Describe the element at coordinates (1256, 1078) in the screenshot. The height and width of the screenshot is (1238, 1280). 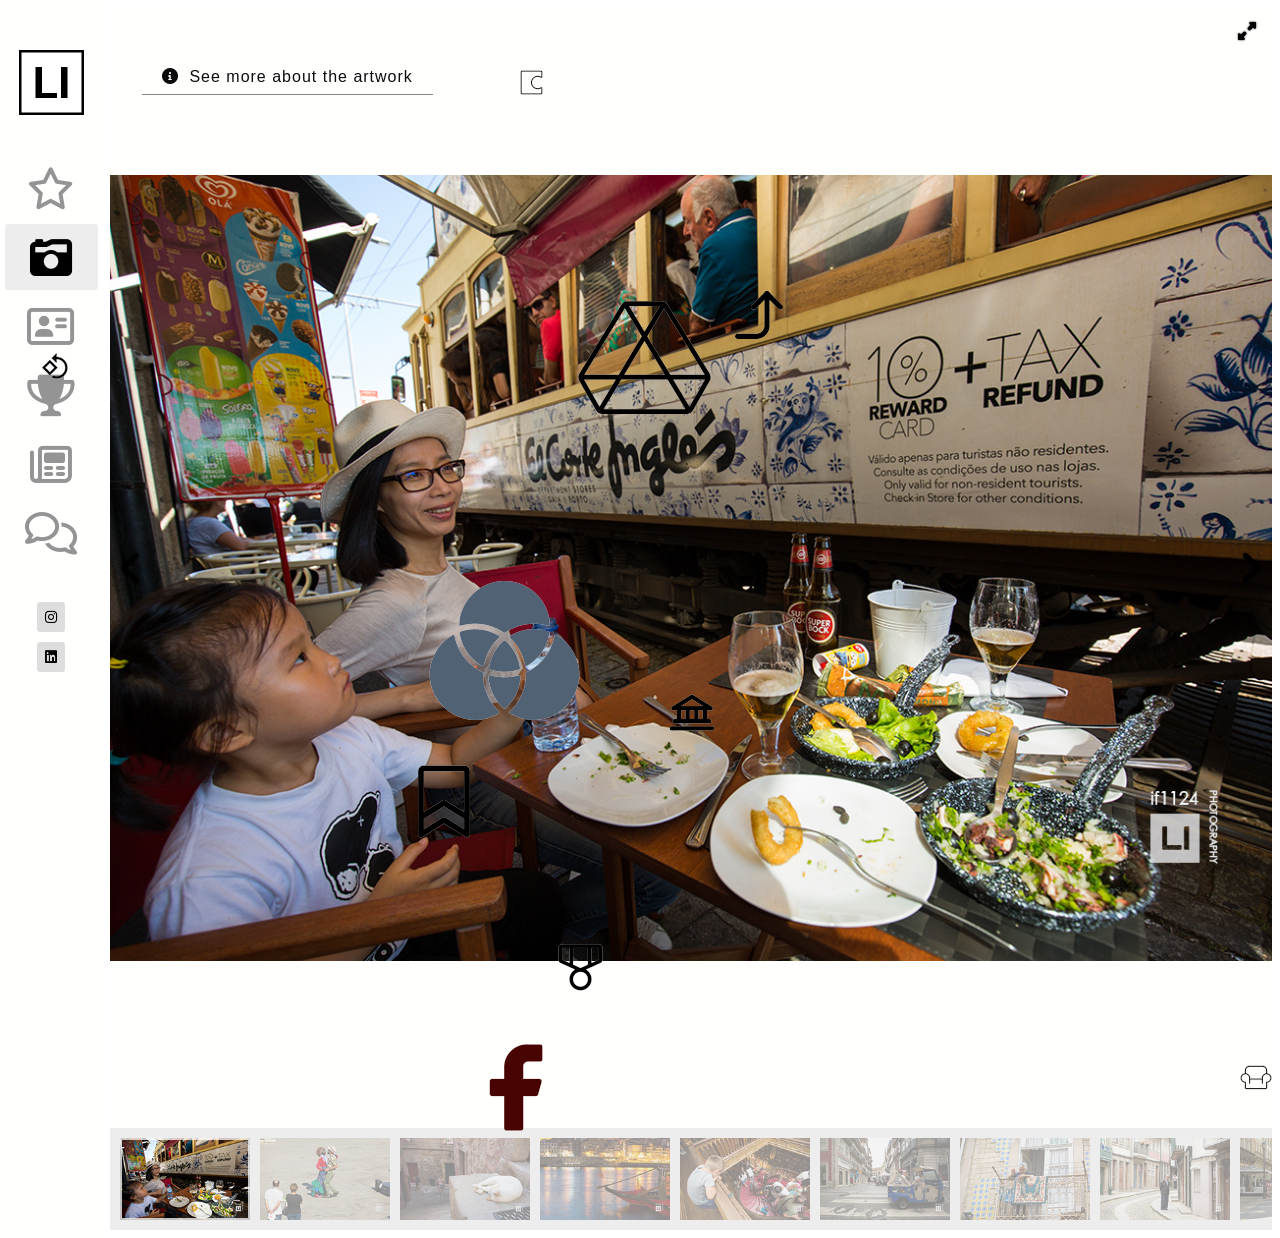
I see `browse furniture or home decor items` at that location.